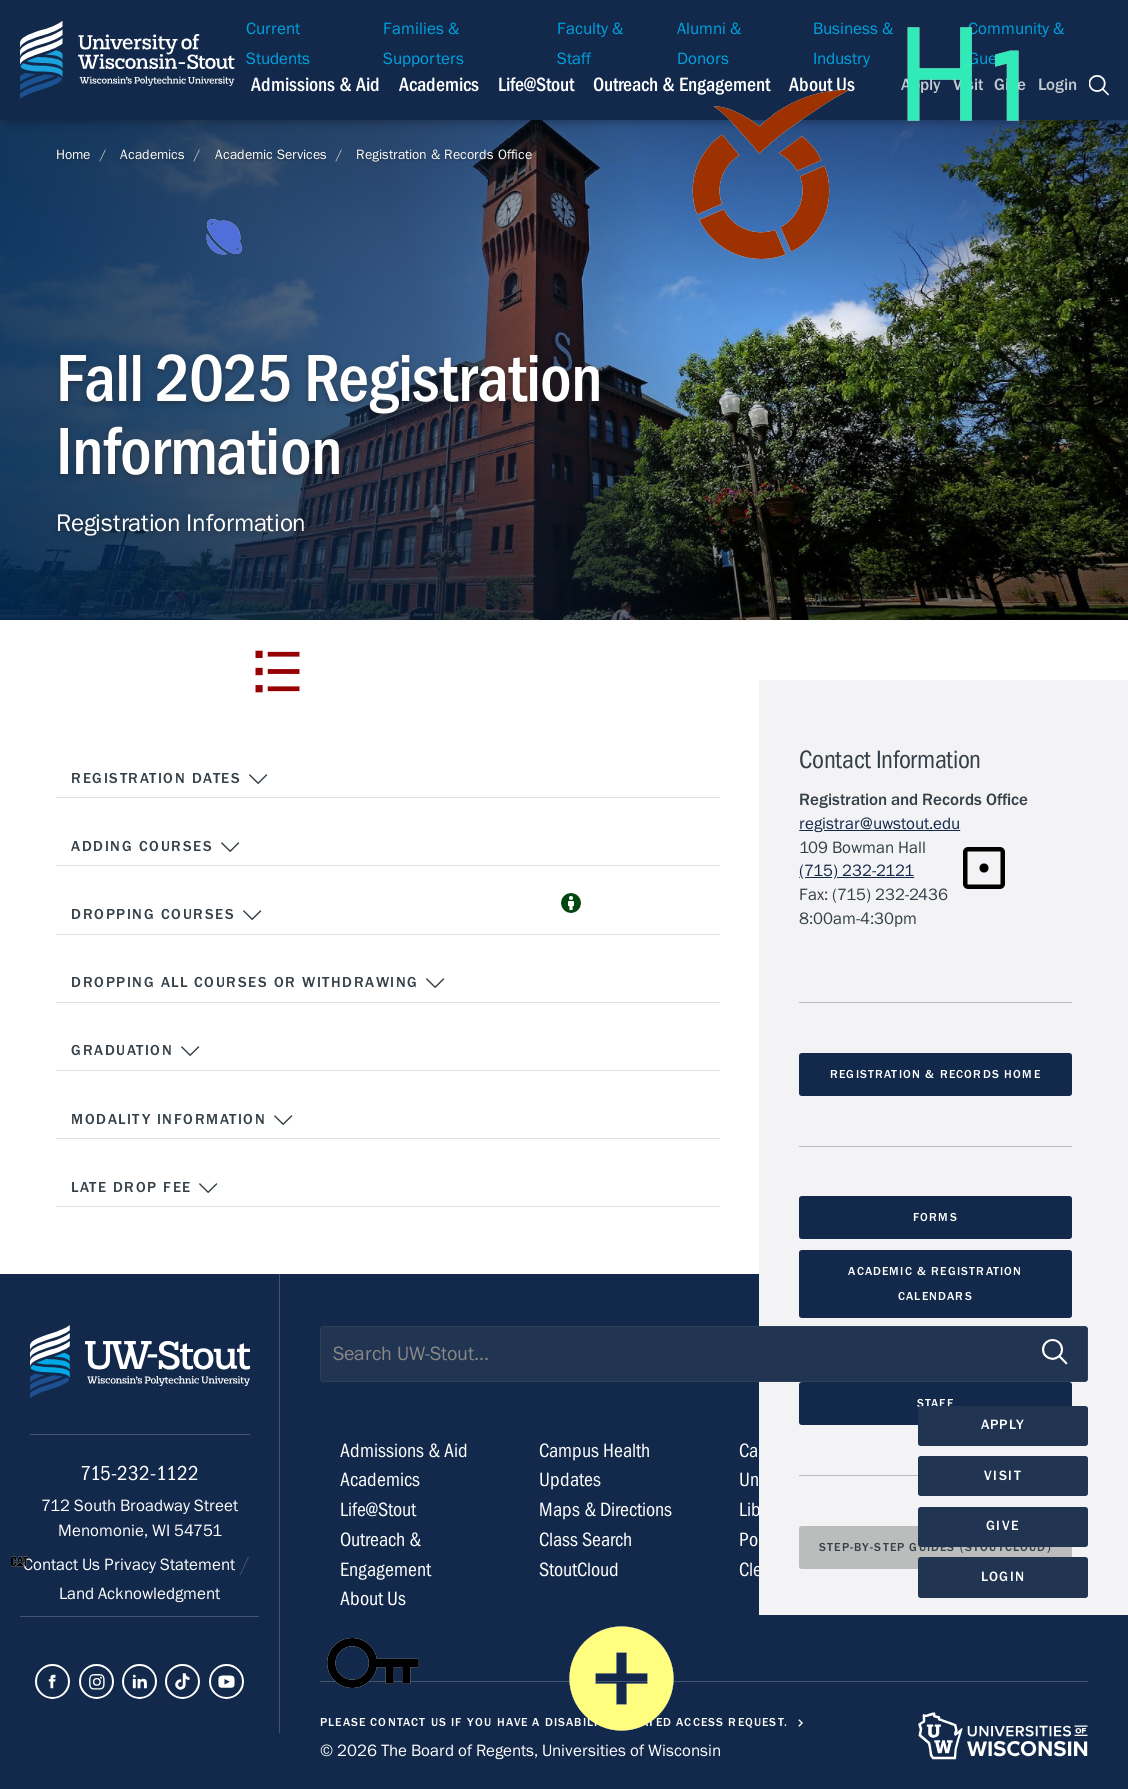 The height and width of the screenshot is (1789, 1128). Describe the element at coordinates (19, 1561) in the screenshot. I see `caterpillar inc. company logo` at that location.